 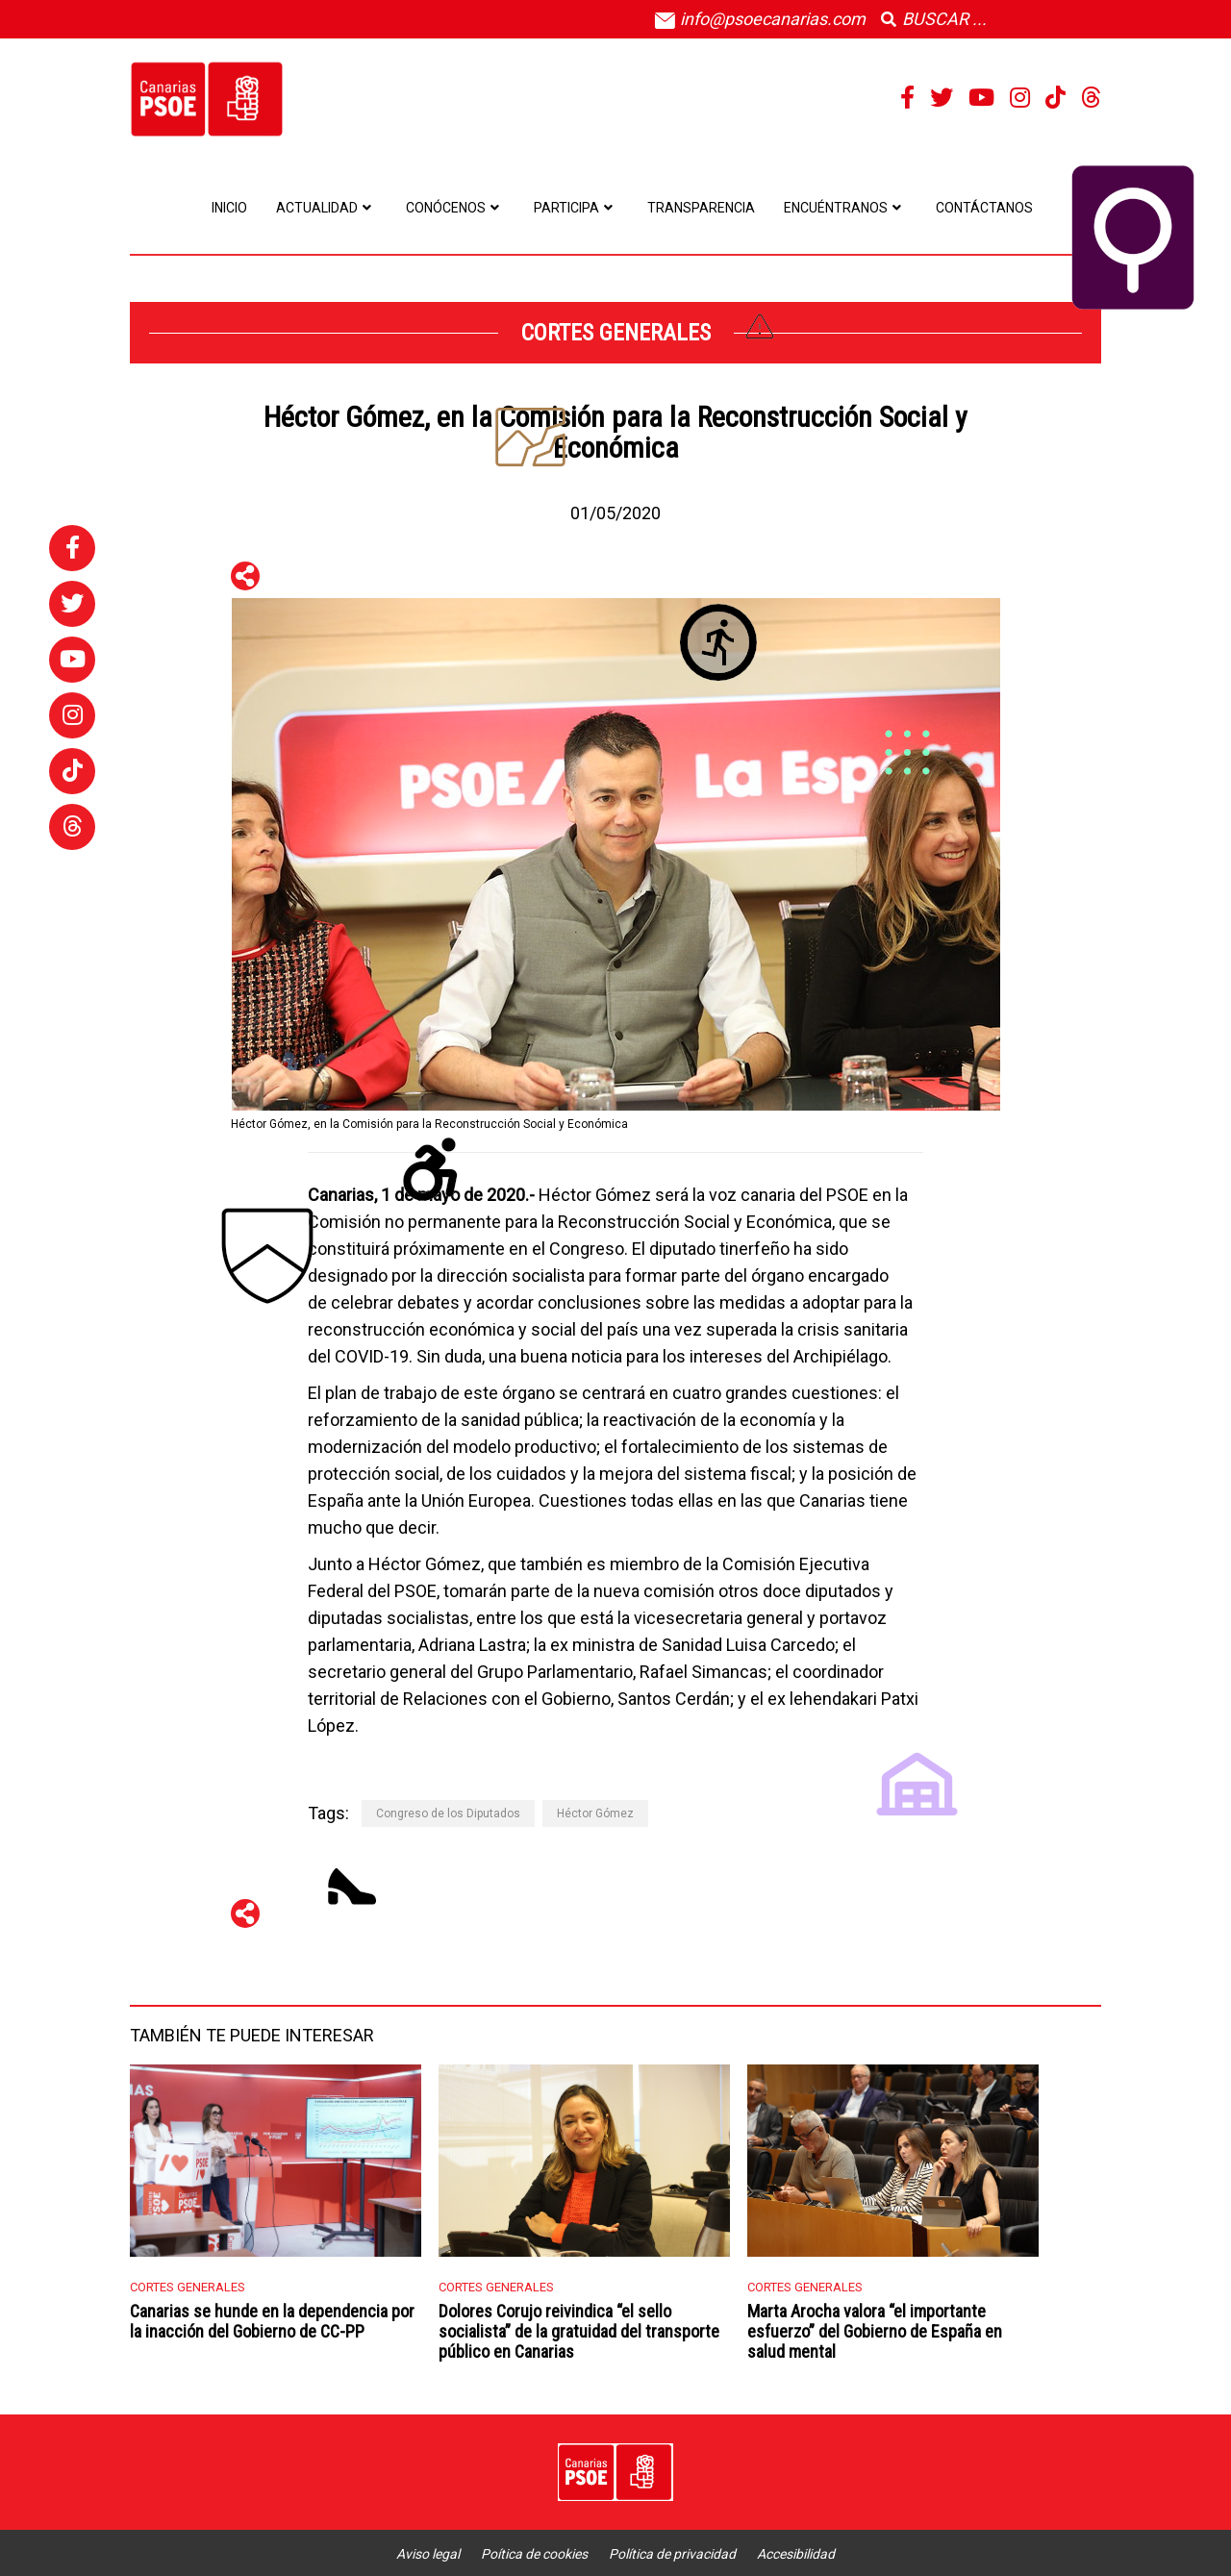 What do you see at coordinates (530, 437) in the screenshot?
I see `indicates a broken or corrupted image file` at bounding box center [530, 437].